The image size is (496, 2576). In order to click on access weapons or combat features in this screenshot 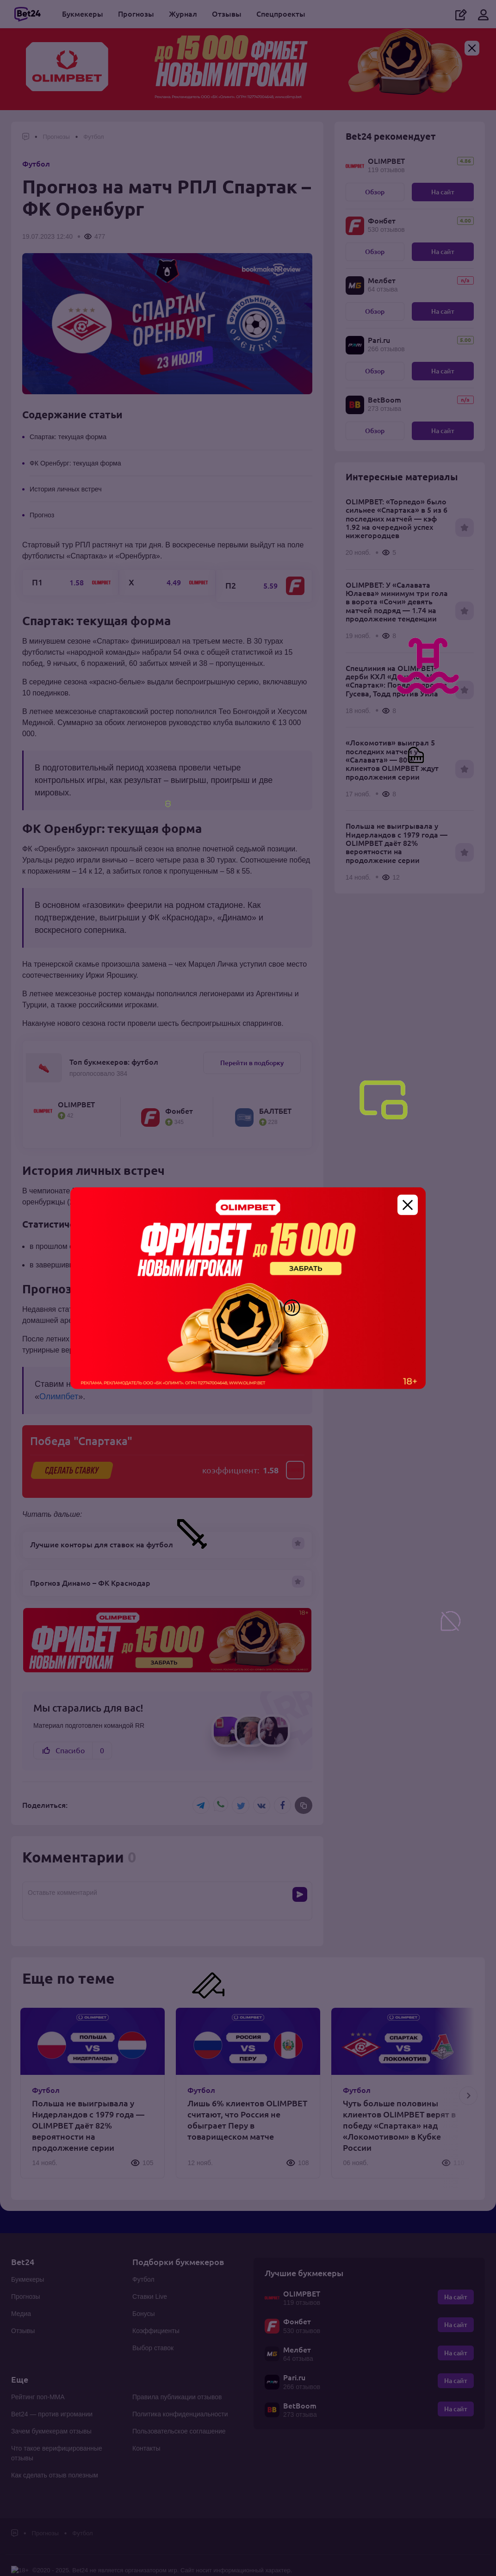, I will do `click(192, 1534)`.